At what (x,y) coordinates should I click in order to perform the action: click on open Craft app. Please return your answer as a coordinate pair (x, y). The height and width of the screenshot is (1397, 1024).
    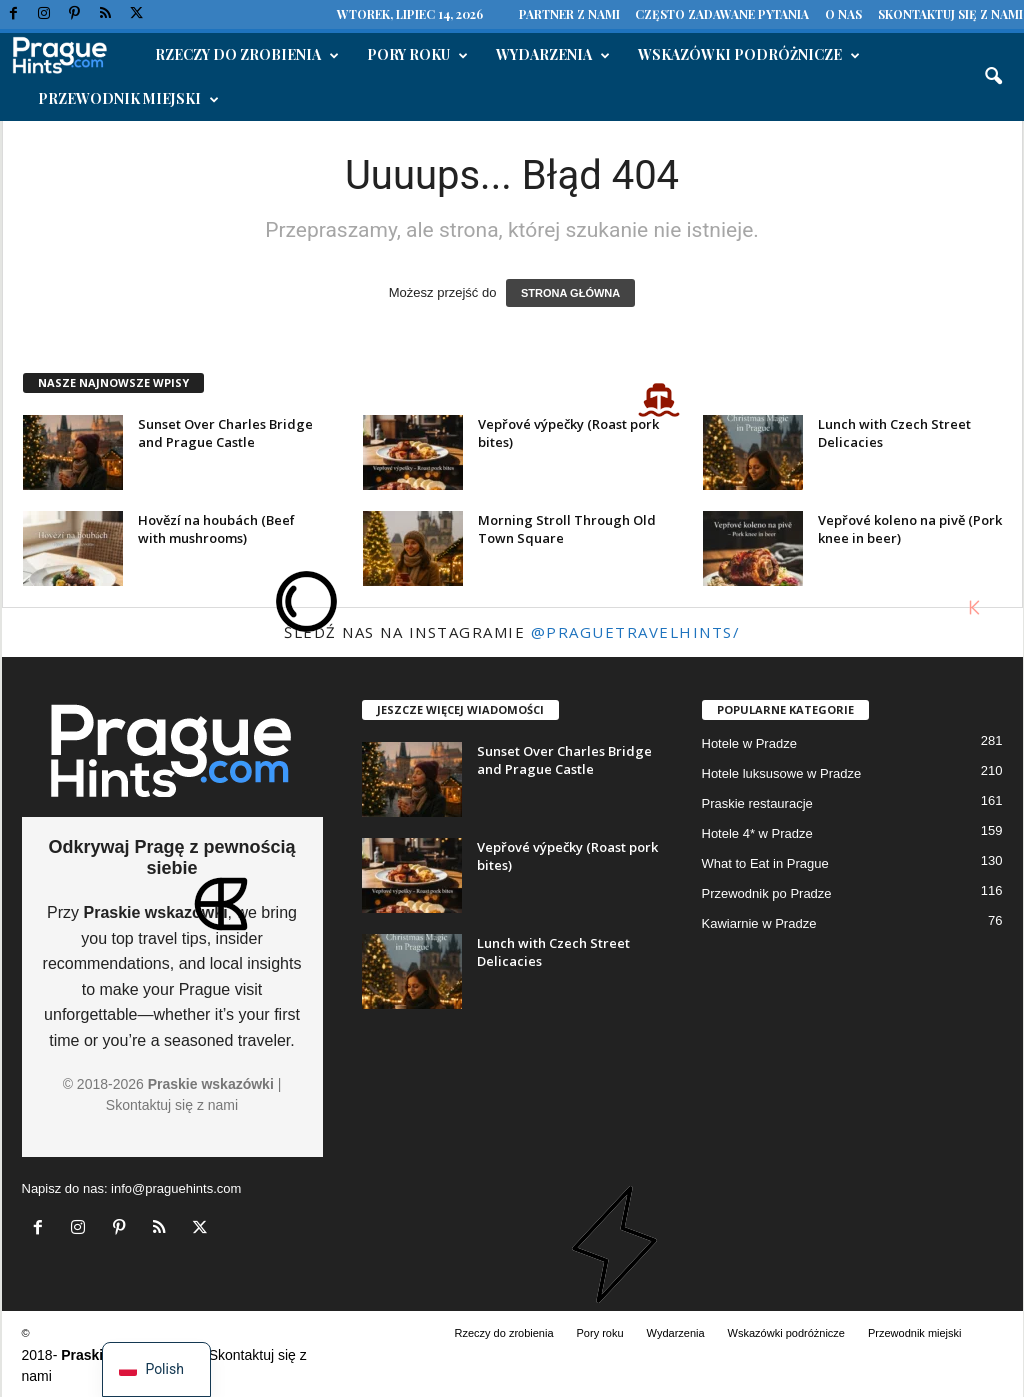
    Looking at the image, I should click on (221, 904).